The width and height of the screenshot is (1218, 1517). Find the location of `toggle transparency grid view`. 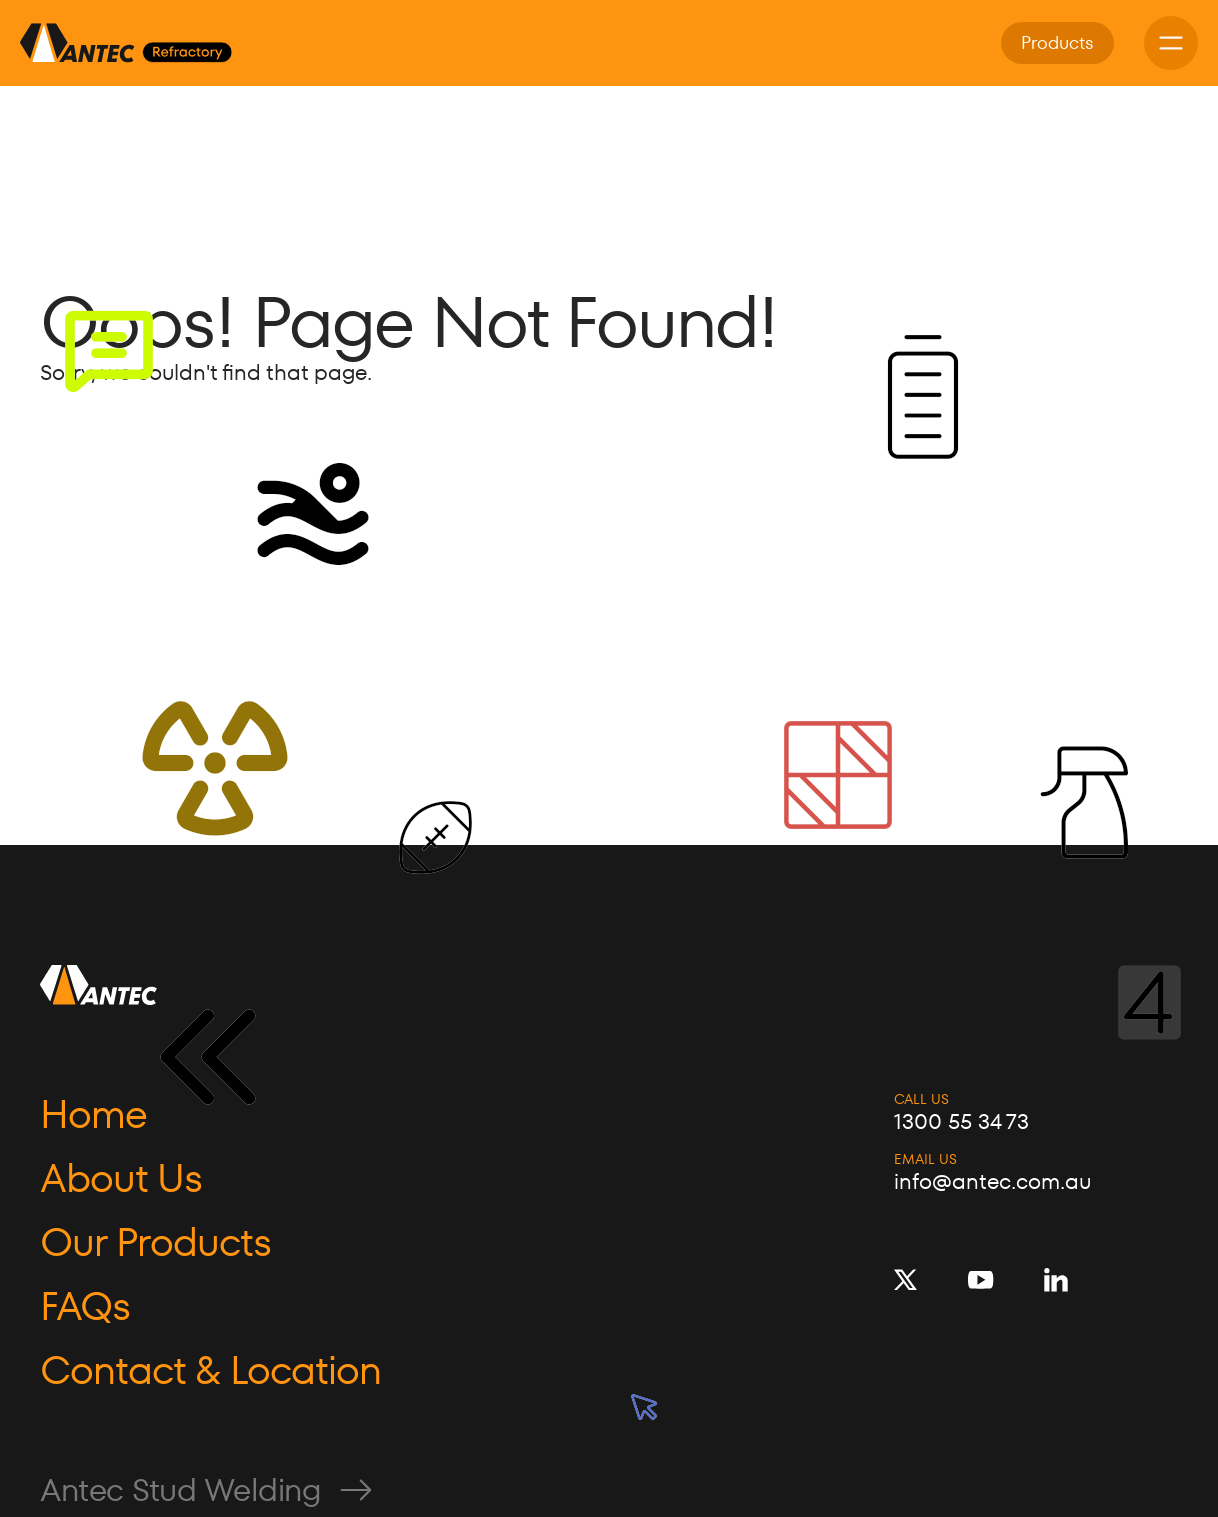

toggle transparency grid view is located at coordinates (838, 775).